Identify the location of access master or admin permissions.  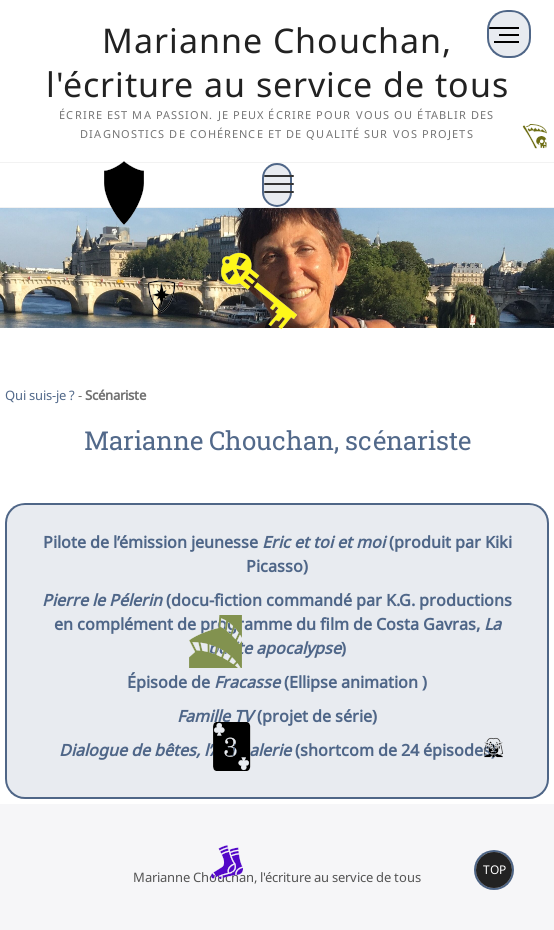
(259, 291).